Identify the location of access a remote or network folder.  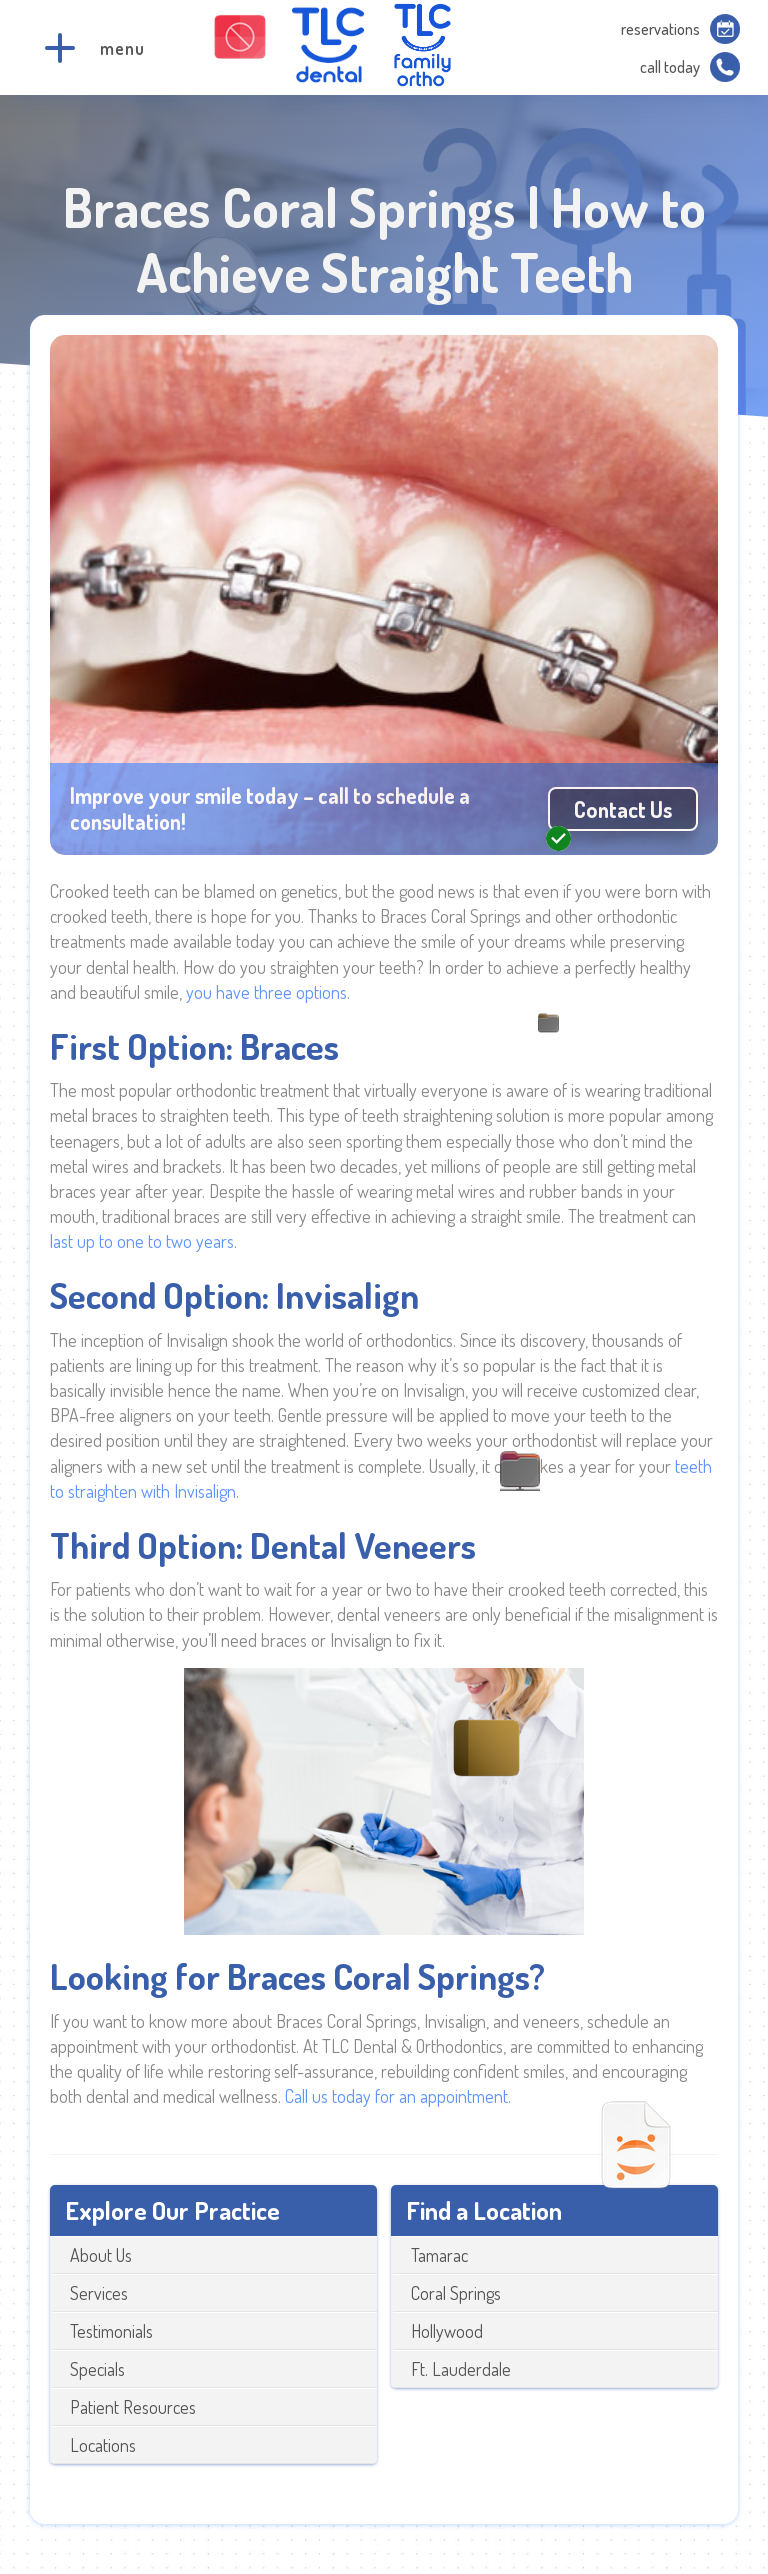
(520, 1471).